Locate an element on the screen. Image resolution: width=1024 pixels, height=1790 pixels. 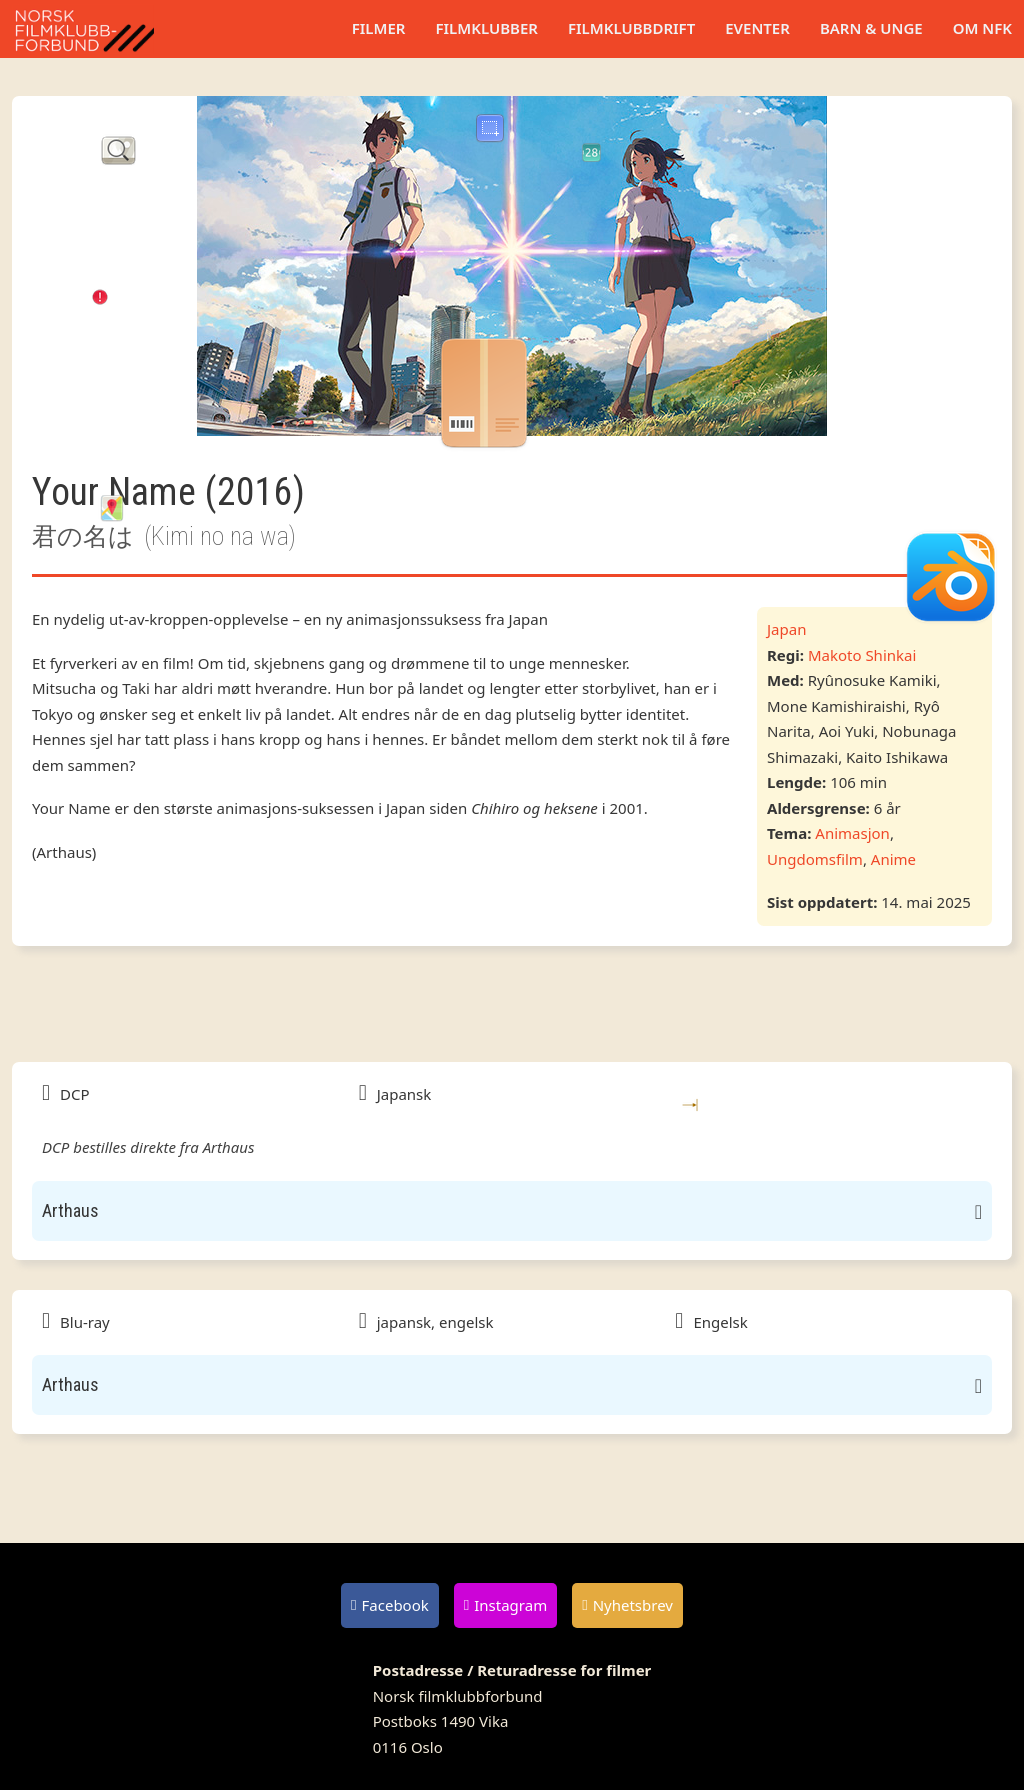
go to the last item in a list or sequence is located at coordinates (690, 1105).